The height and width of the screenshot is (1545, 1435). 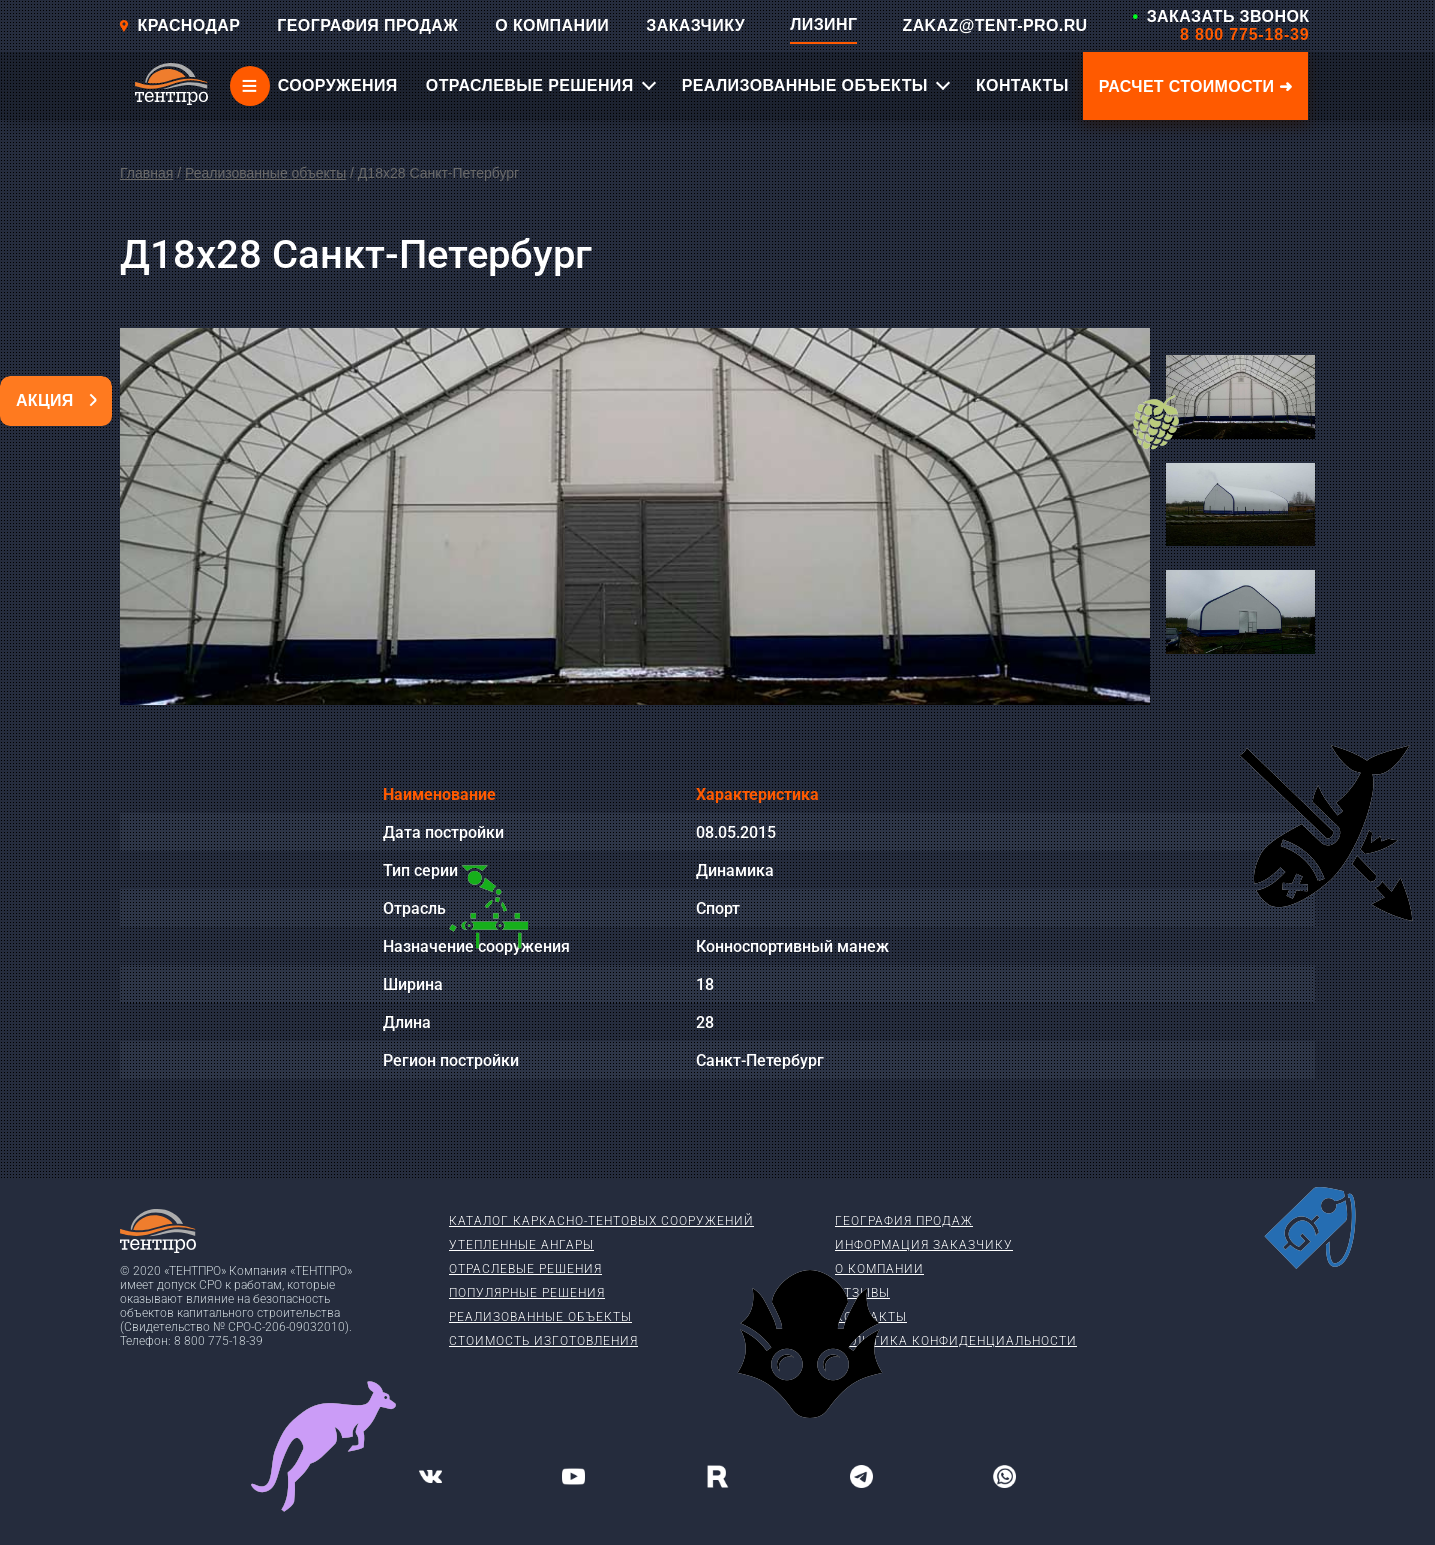 I want to click on spearfishing activity or game mode, so click(x=1326, y=833).